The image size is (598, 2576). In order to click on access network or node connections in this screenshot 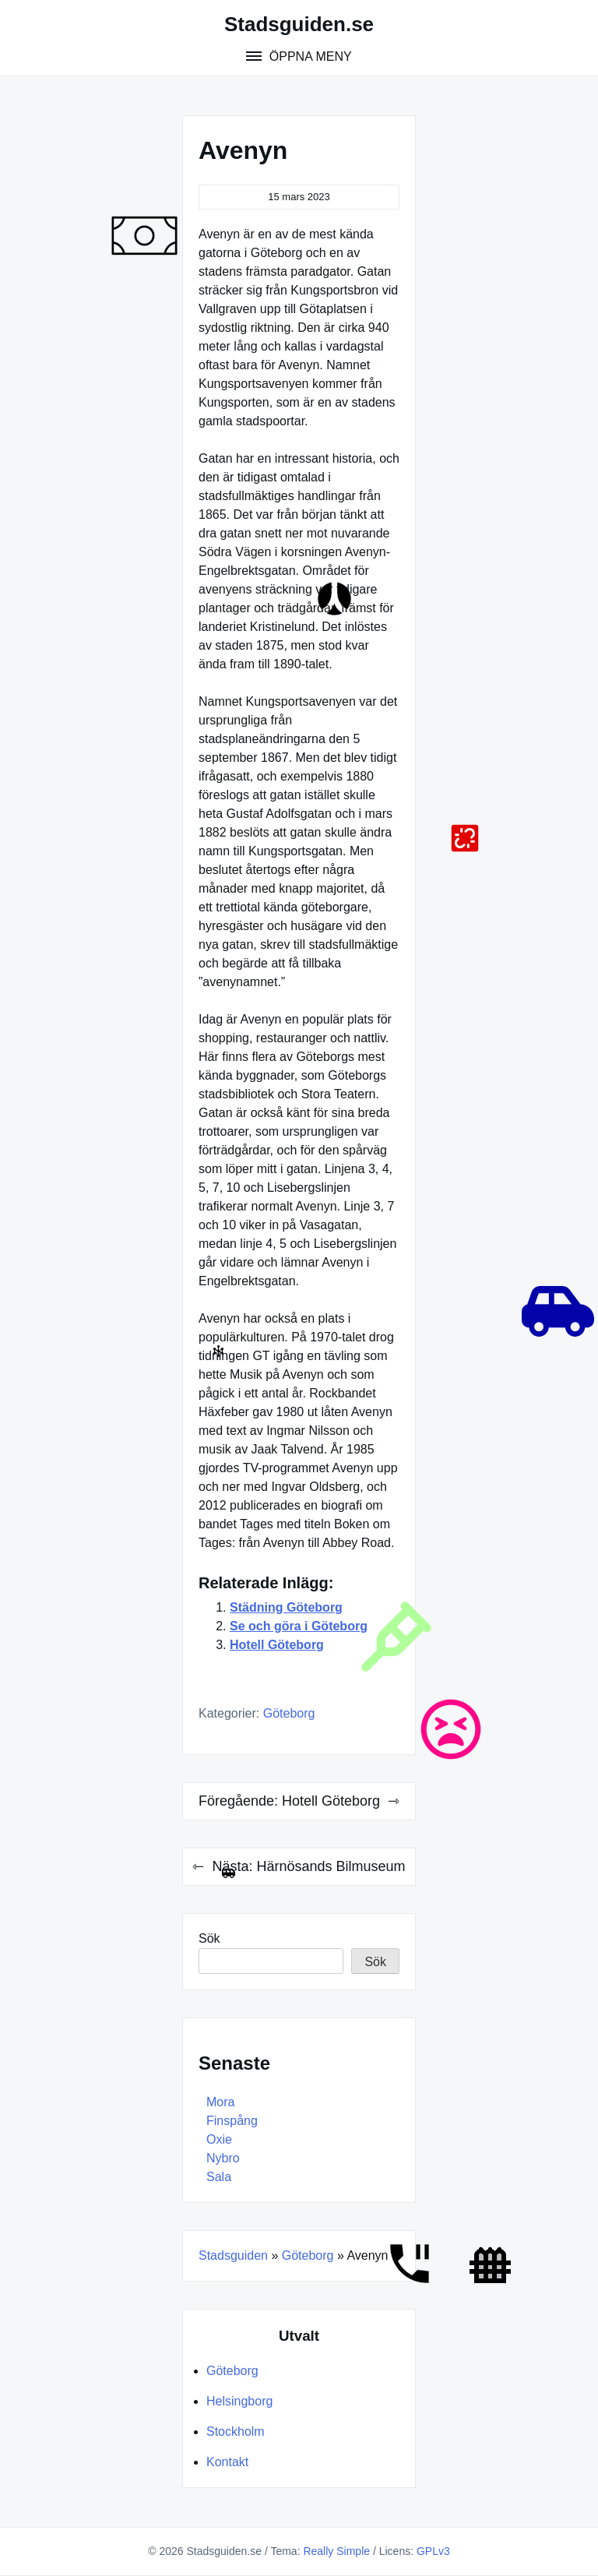, I will do `click(218, 1351)`.